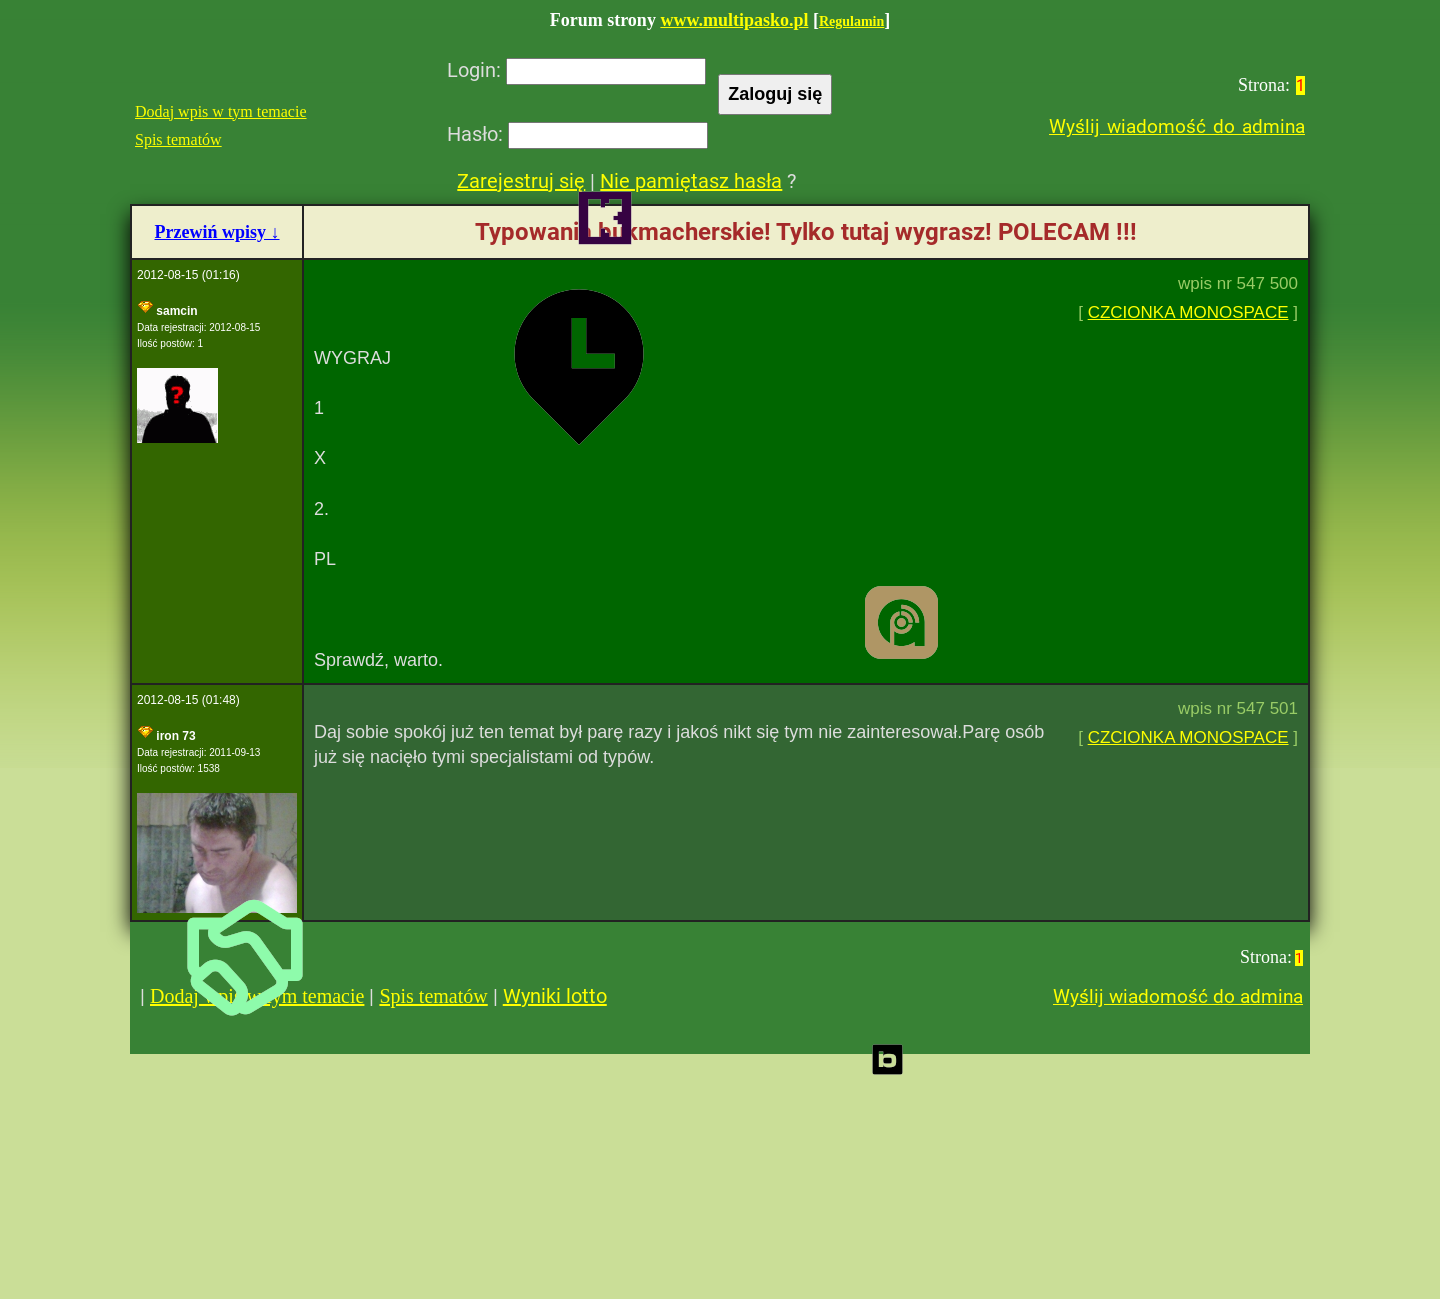 The width and height of the screenshot is (1440, 1299). Describe the element at coordinates (579, 361) in the screenshot. I see `view location history or past visits` at that location.